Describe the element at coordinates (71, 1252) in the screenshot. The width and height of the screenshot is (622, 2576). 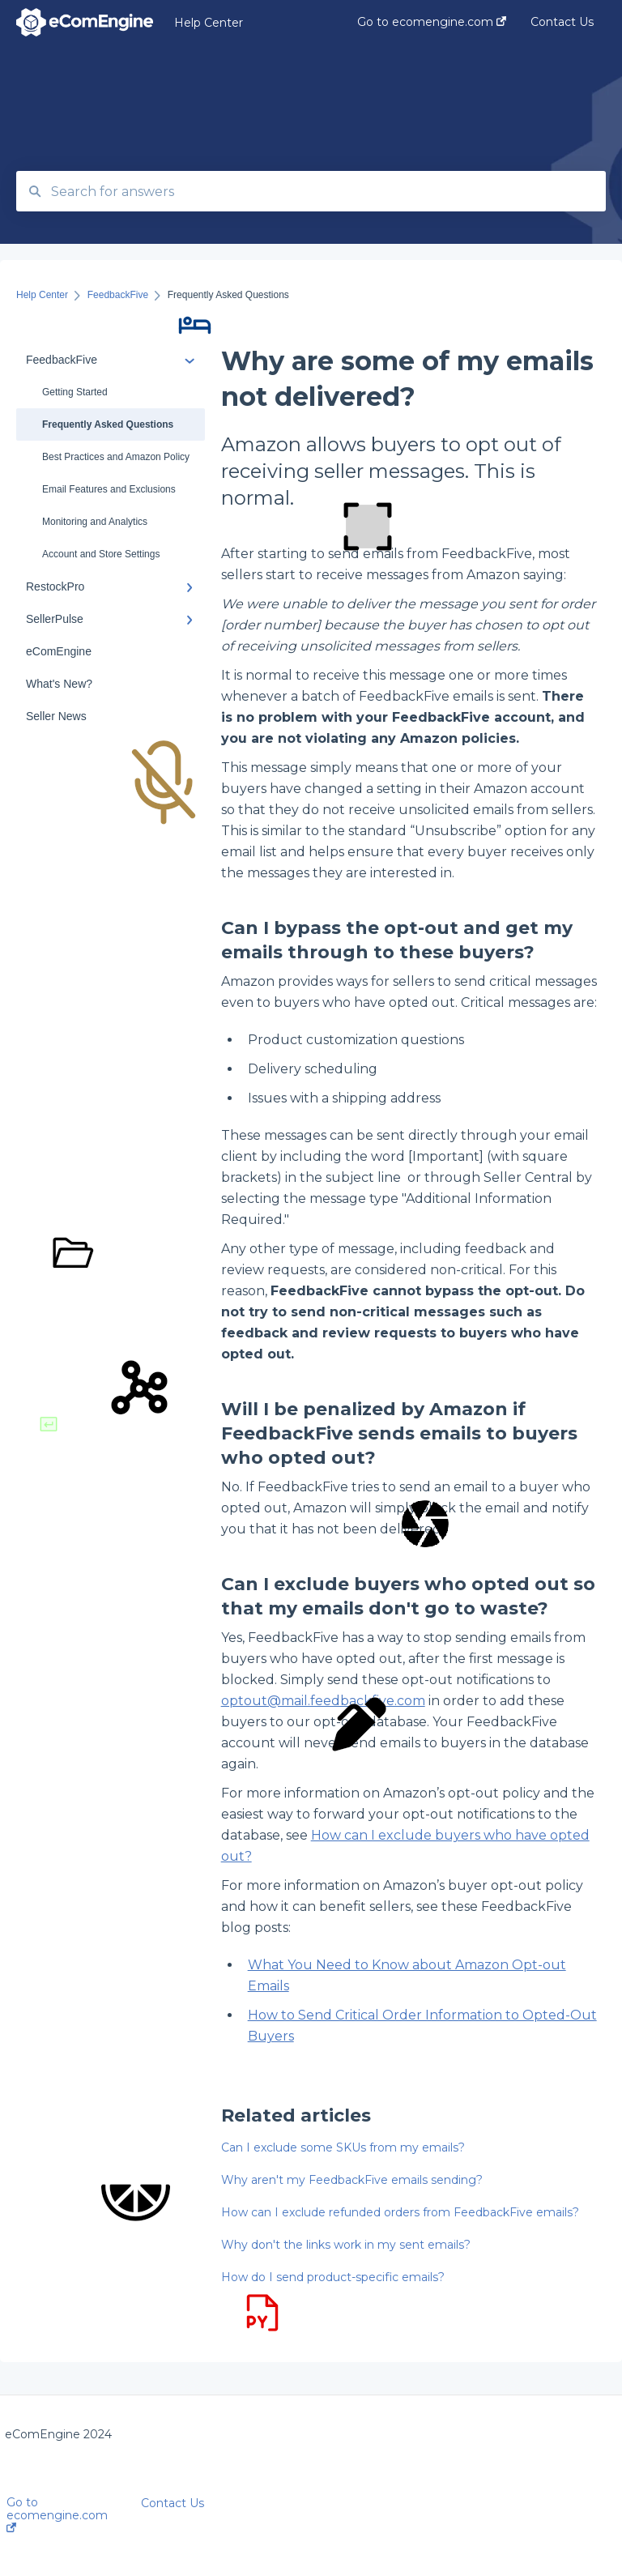
I see `open folder to view contents` at that location.